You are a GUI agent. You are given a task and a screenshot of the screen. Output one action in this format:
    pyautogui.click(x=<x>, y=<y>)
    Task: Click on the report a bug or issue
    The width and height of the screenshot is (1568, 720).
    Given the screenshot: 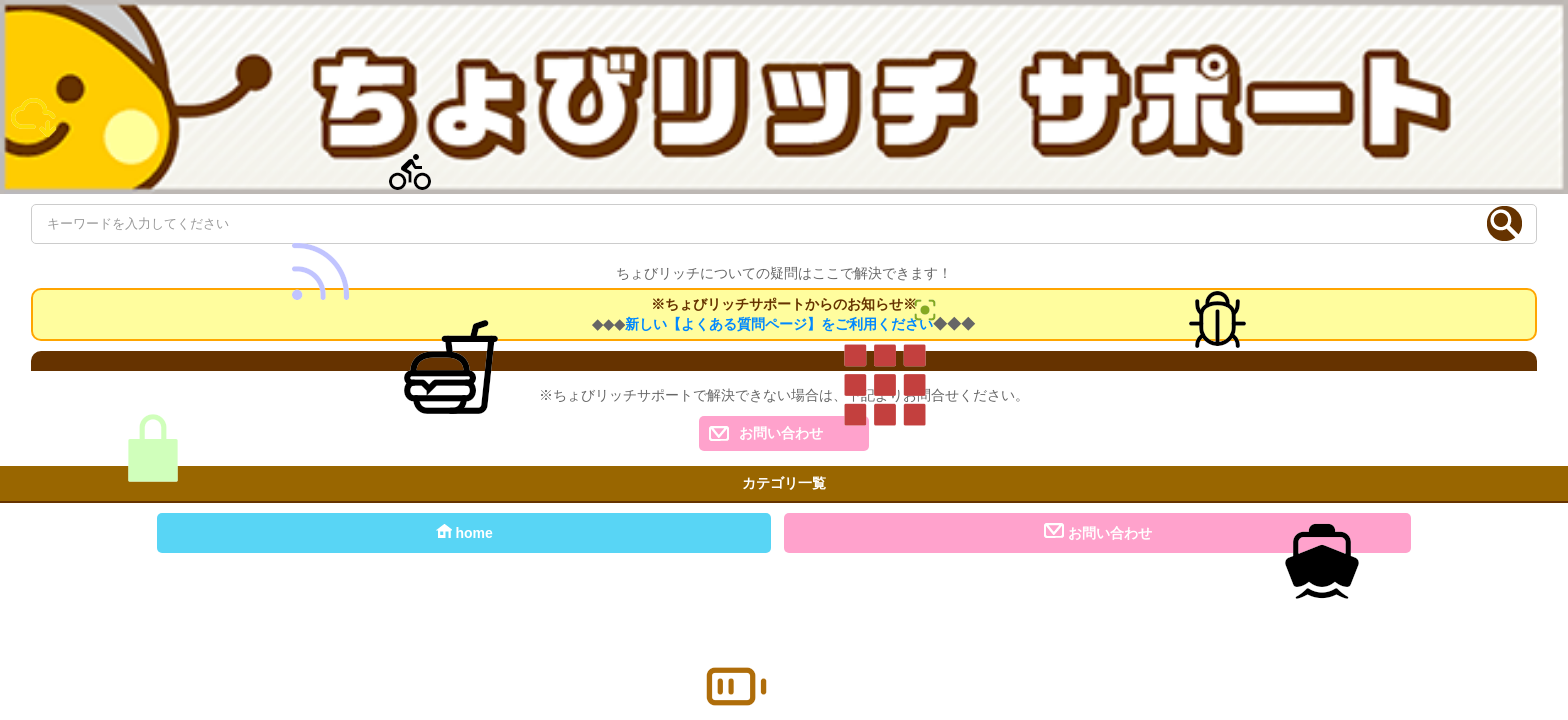 What is the action you would take?
    pyautogui.click(x=1217, y=319)
    